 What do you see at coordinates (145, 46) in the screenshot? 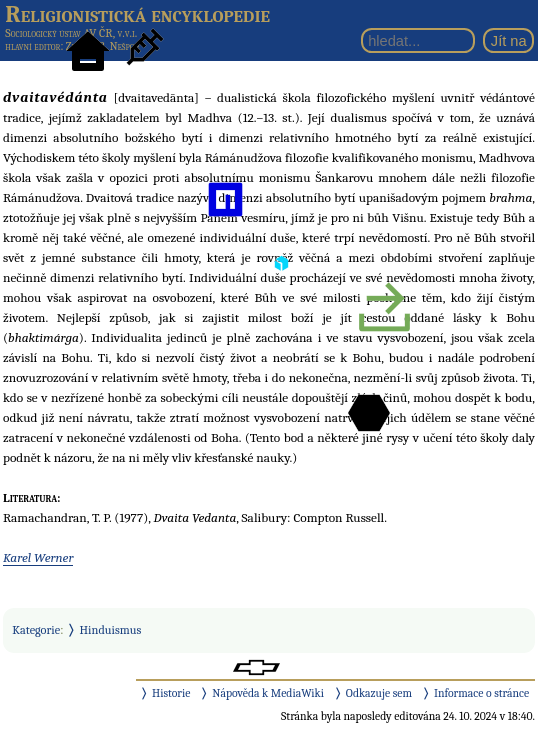
I see `access vaccination or immunization records` at bounding box center [145, 46].